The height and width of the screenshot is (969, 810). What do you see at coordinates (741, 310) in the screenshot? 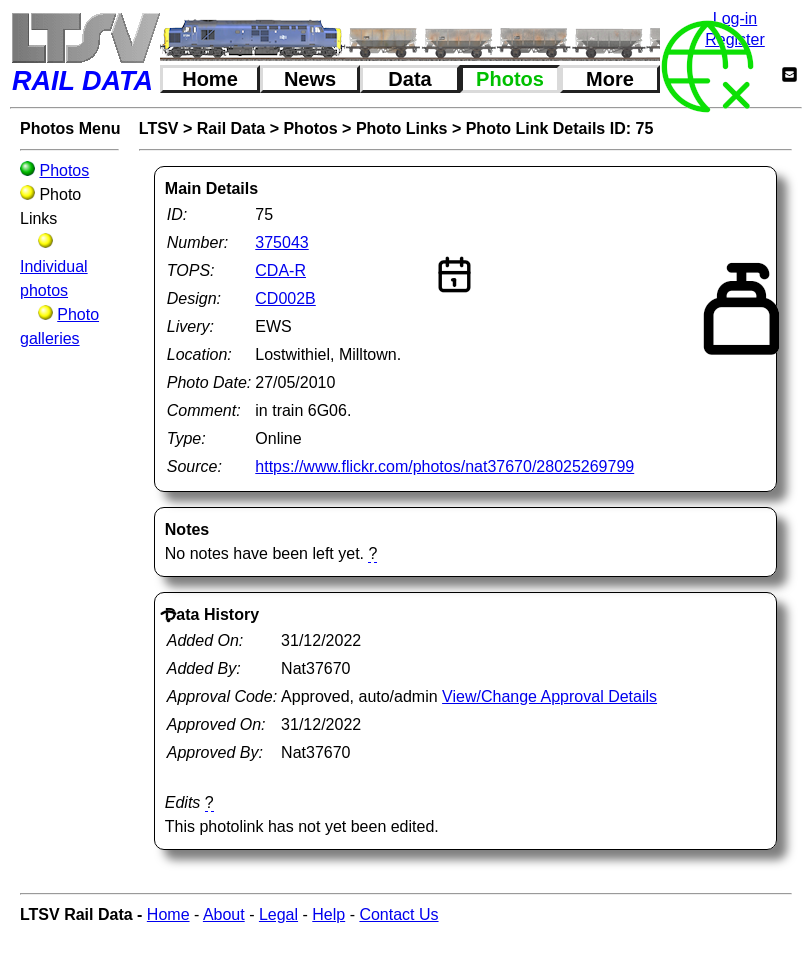
I see `access hand washing or hygiene instructions` at bounding box center [741, 310].